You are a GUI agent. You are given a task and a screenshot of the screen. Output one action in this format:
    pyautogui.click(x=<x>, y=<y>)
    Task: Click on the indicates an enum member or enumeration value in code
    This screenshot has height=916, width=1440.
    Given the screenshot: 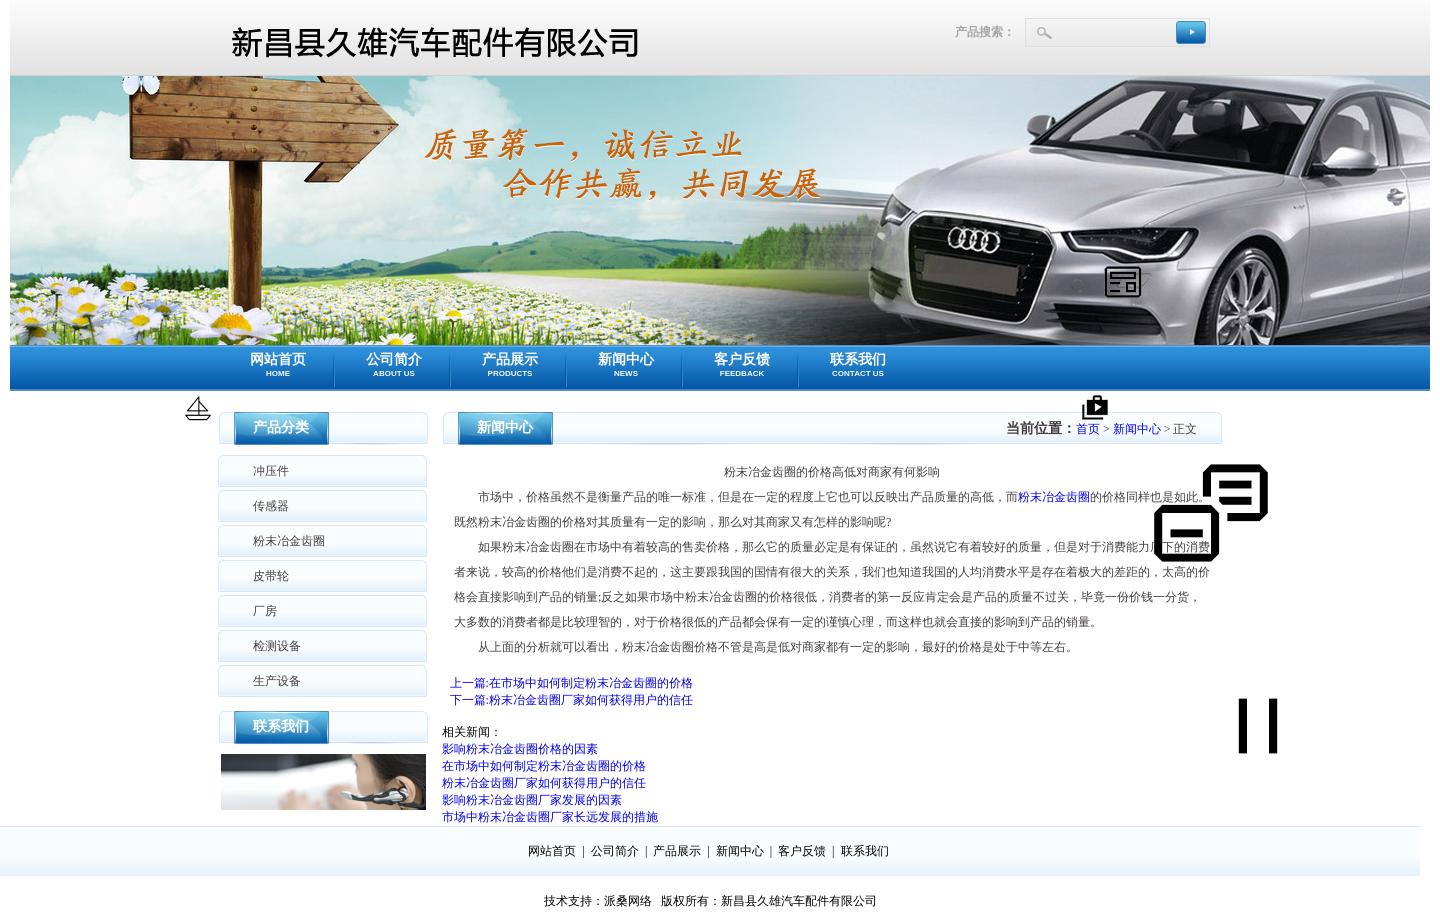 What is the action you would take?
    pyautogui.click(x=1211, y=513)
    